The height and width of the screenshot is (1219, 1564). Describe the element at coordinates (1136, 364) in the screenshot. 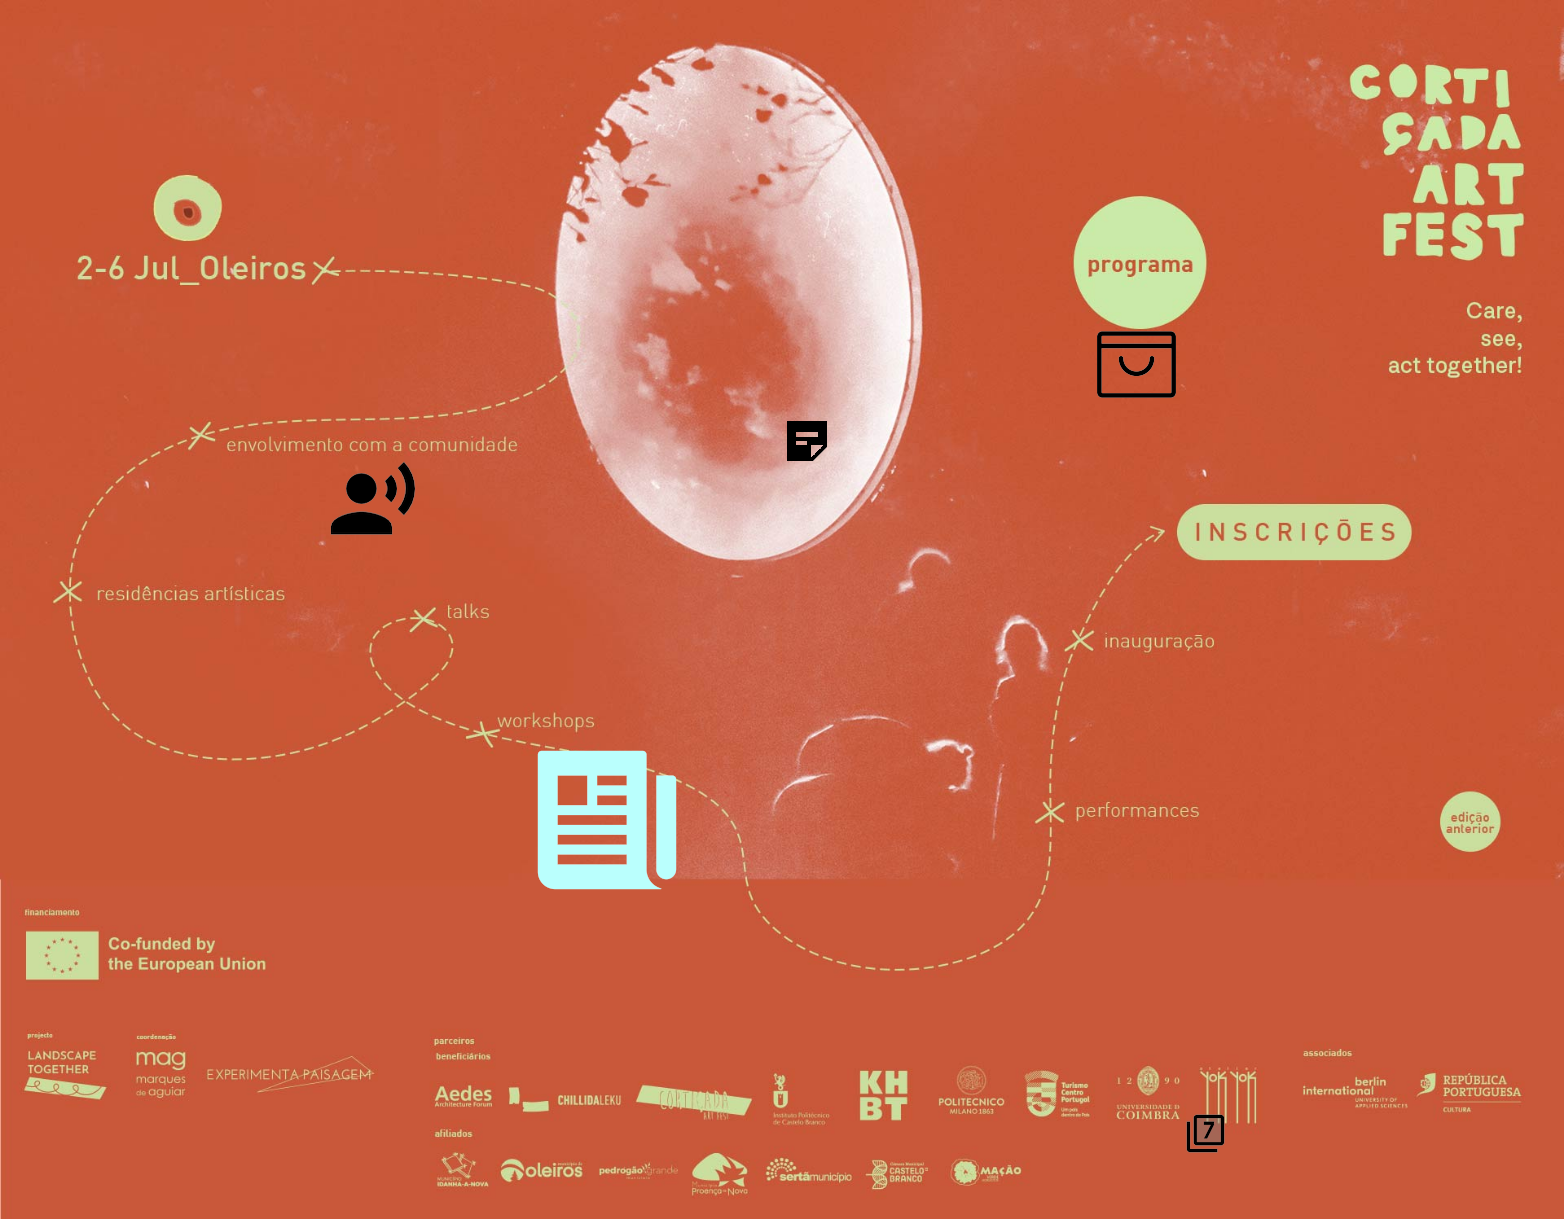

I see `view your shopping bag` at that location.